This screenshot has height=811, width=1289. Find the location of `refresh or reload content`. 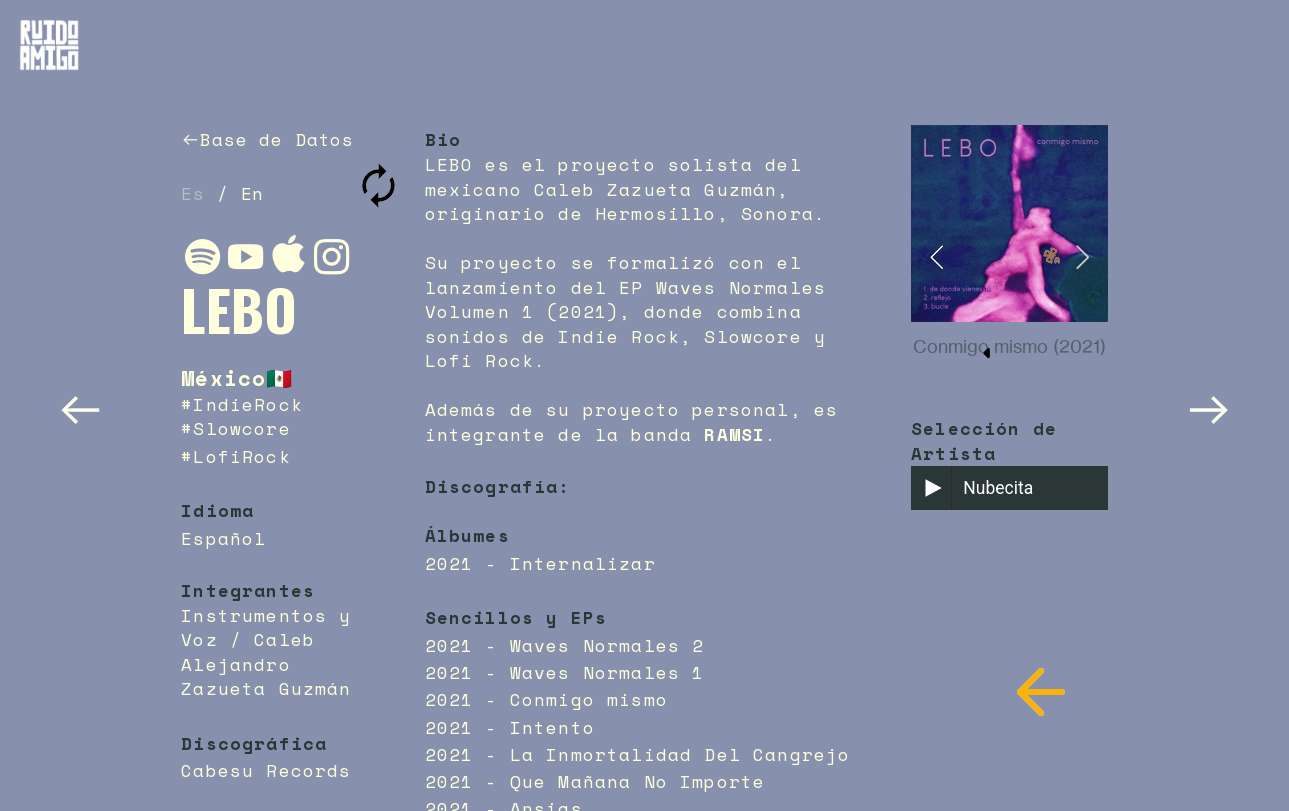

refresh or reload content is located at coordinates (378, 185).